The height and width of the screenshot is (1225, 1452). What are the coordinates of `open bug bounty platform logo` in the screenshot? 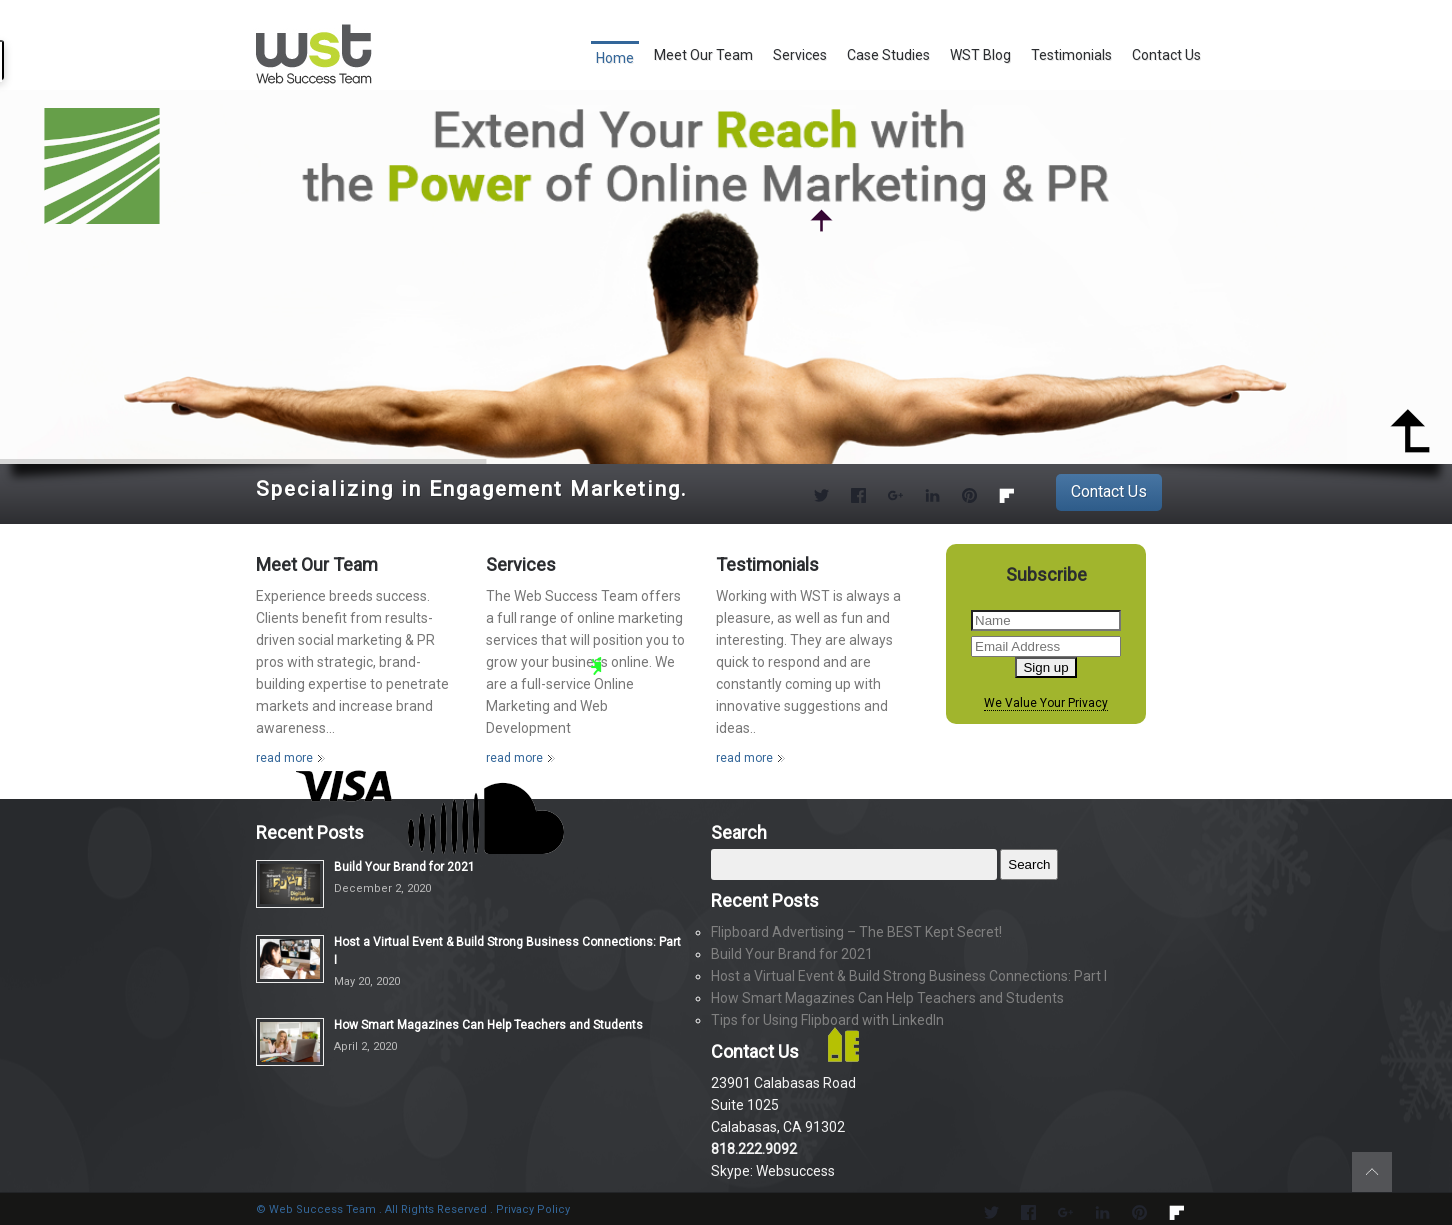 It's located at (596, 666).